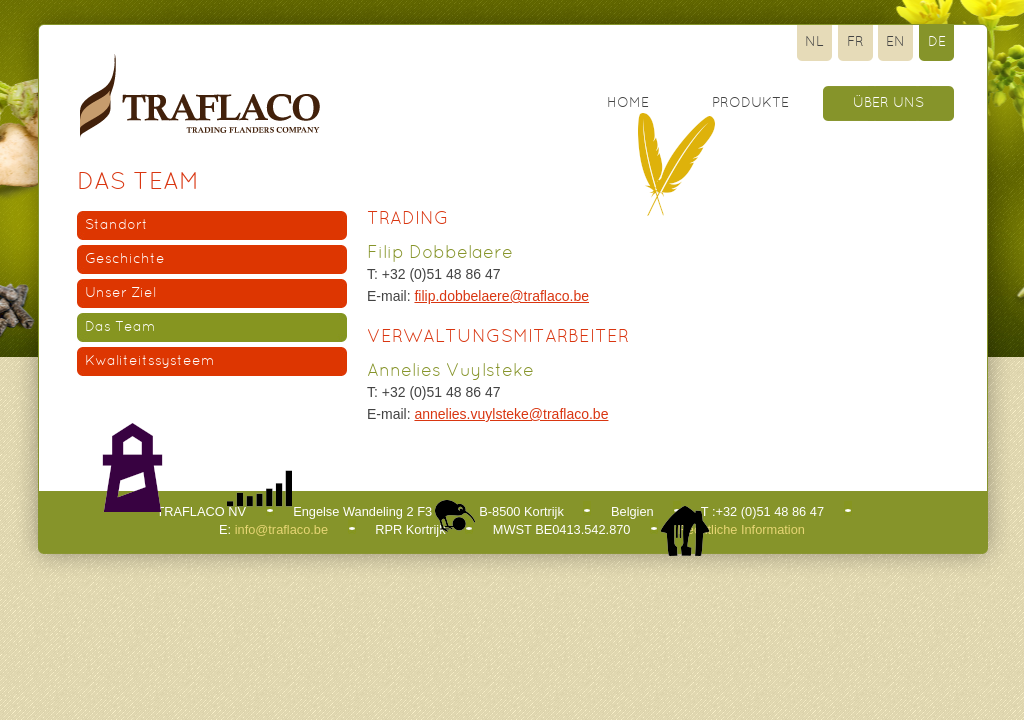 The image size is (1024, 720). Describe the element at coordinates (685, 531) in the screenshot. I see `open the Just Eat app` at that location.